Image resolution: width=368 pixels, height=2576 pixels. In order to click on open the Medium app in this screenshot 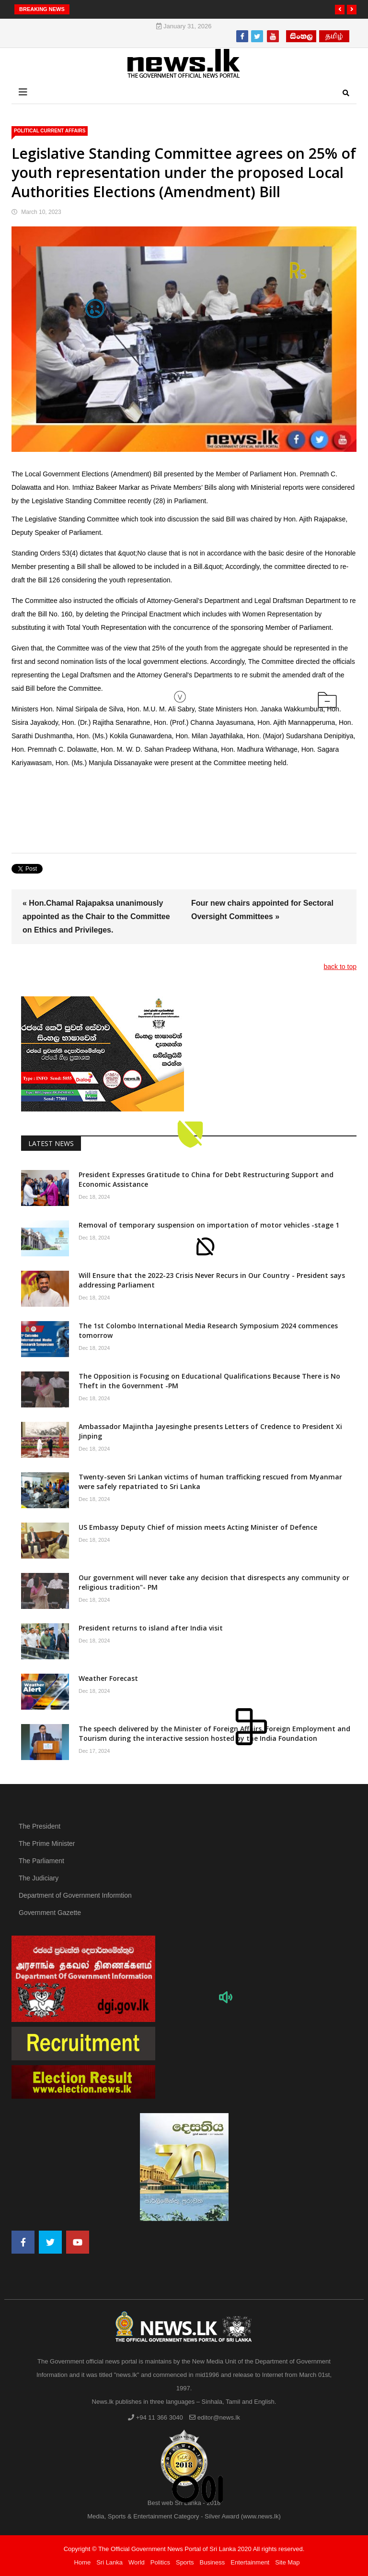, I will do `click(197, 2489)`.